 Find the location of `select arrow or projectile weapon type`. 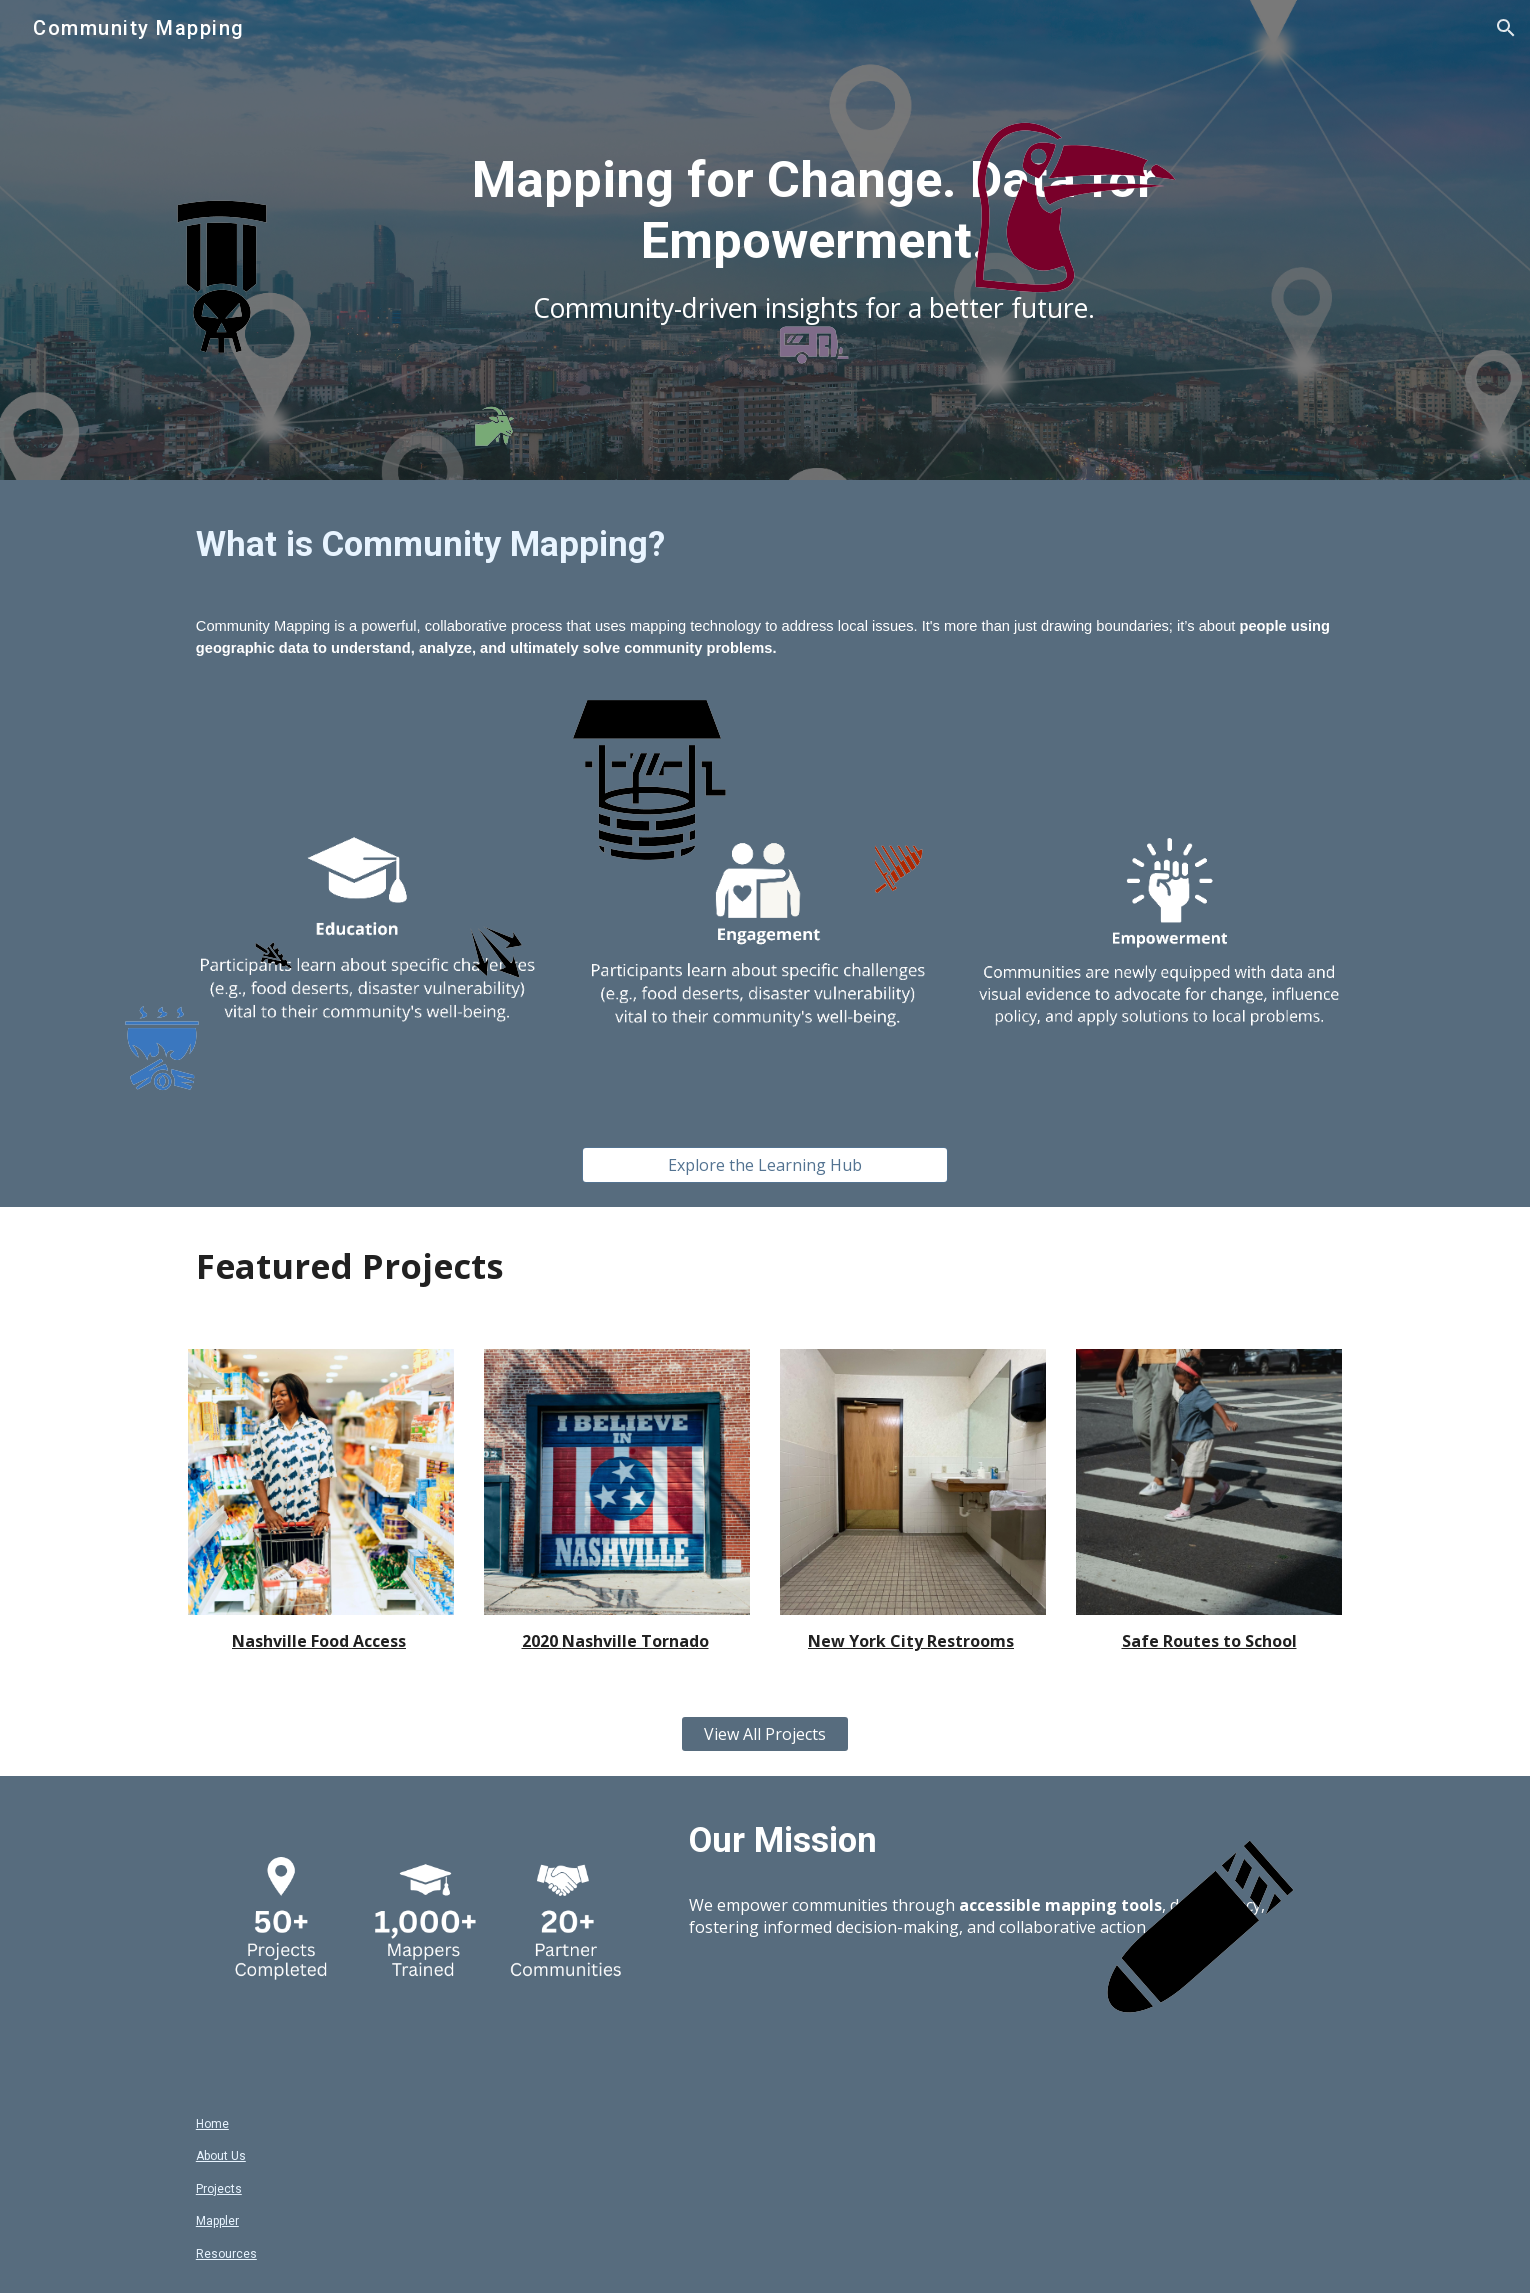

select arrow or projectile weapon type is located at coordinates (274, 955).